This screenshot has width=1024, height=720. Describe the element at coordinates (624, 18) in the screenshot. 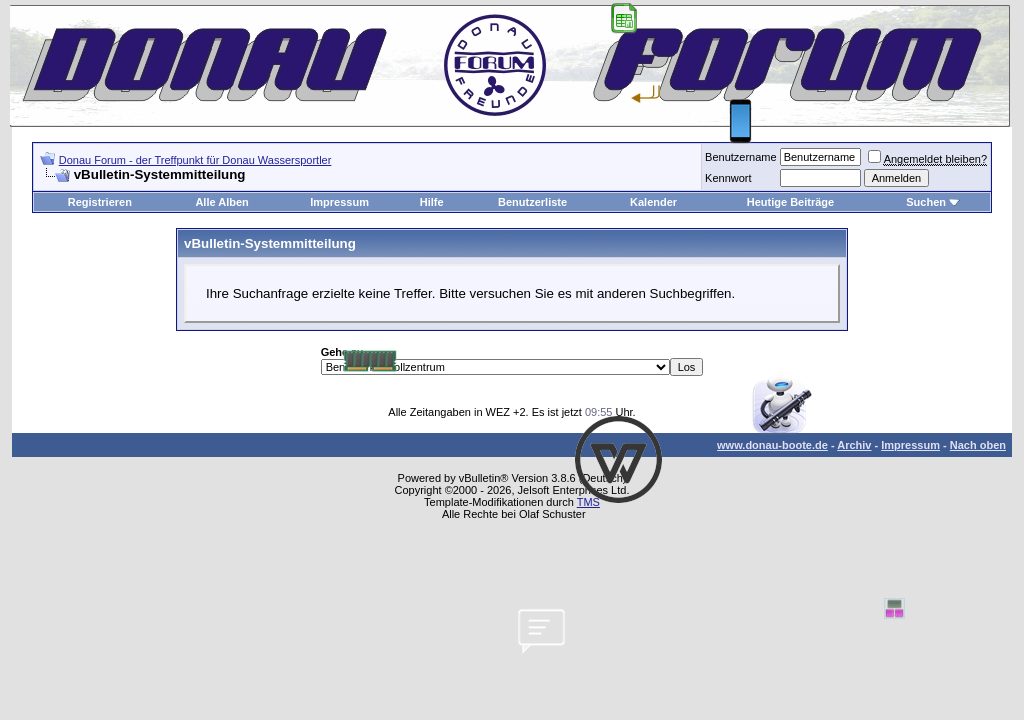

I see `a libreoffice calc spreadsheet file` at that location.